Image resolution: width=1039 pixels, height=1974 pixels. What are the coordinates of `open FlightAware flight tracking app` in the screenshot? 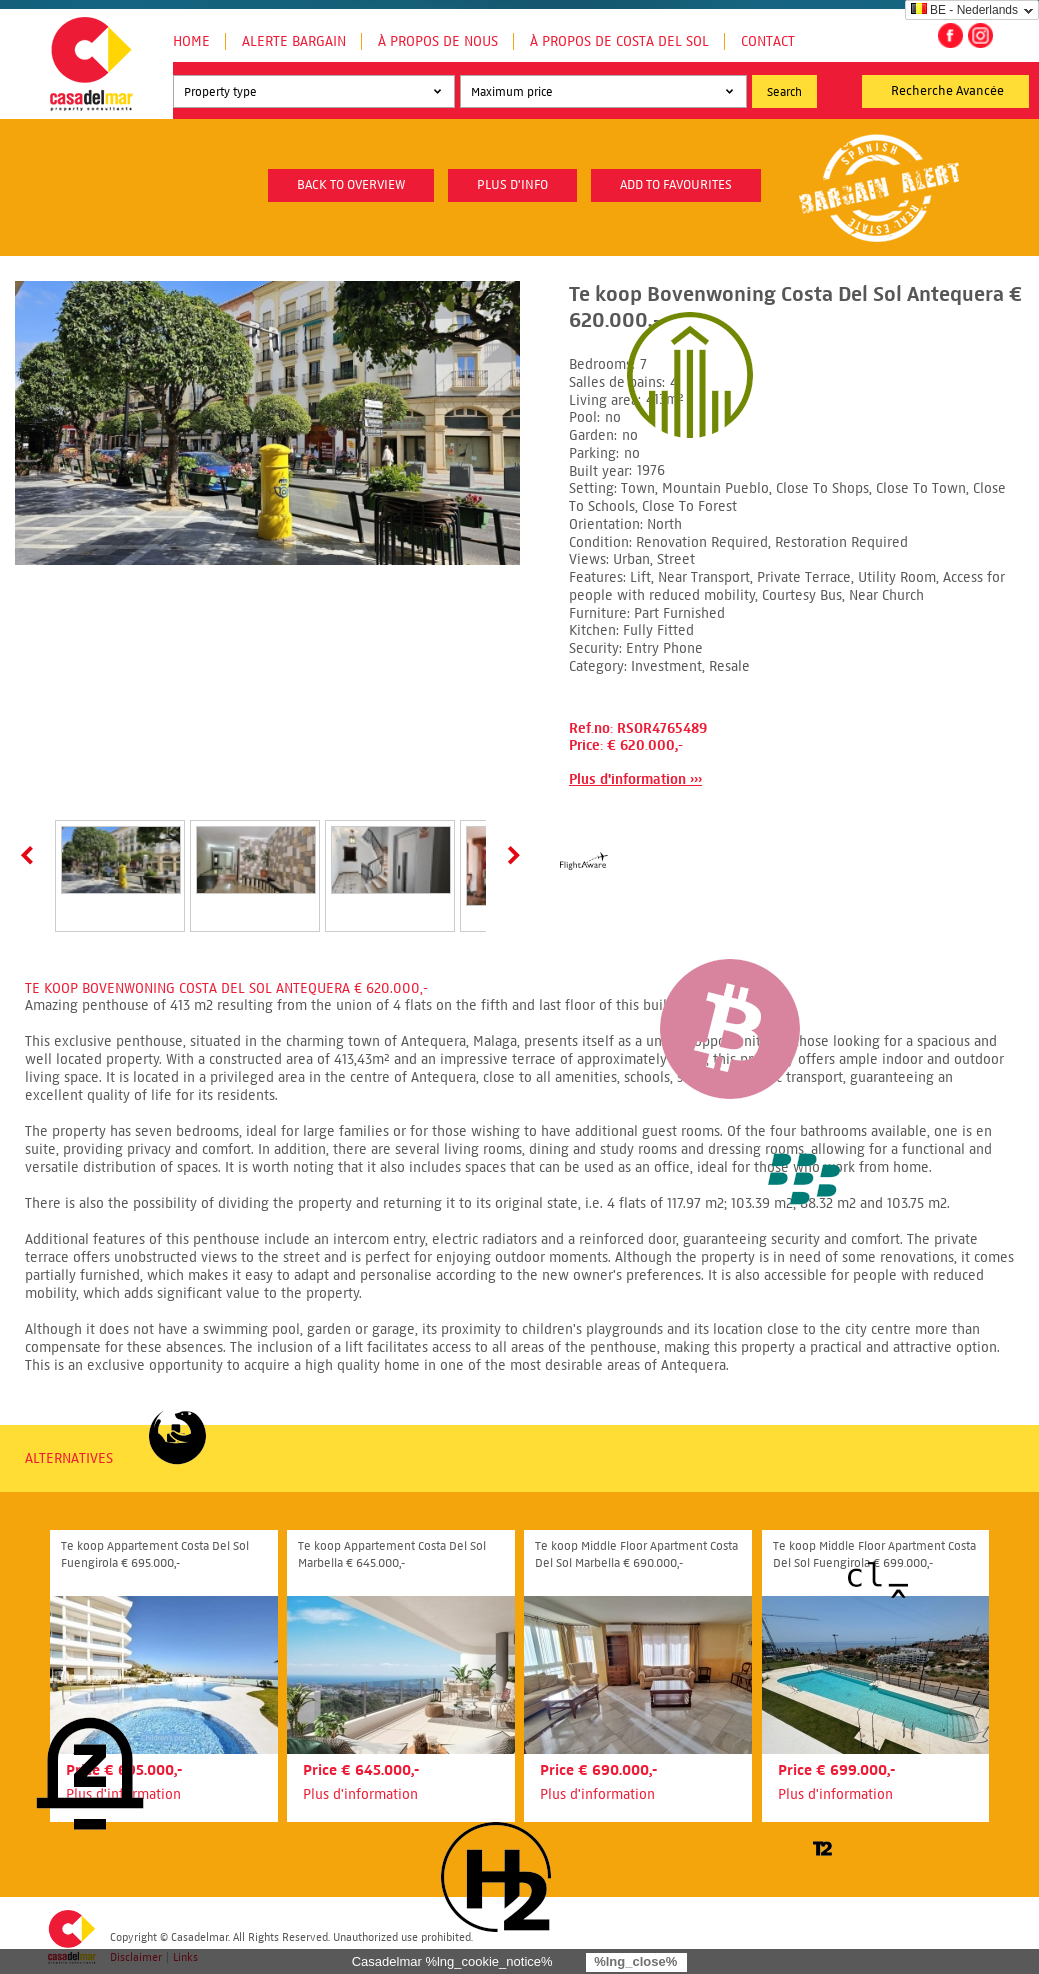 It's located at (584, 861).